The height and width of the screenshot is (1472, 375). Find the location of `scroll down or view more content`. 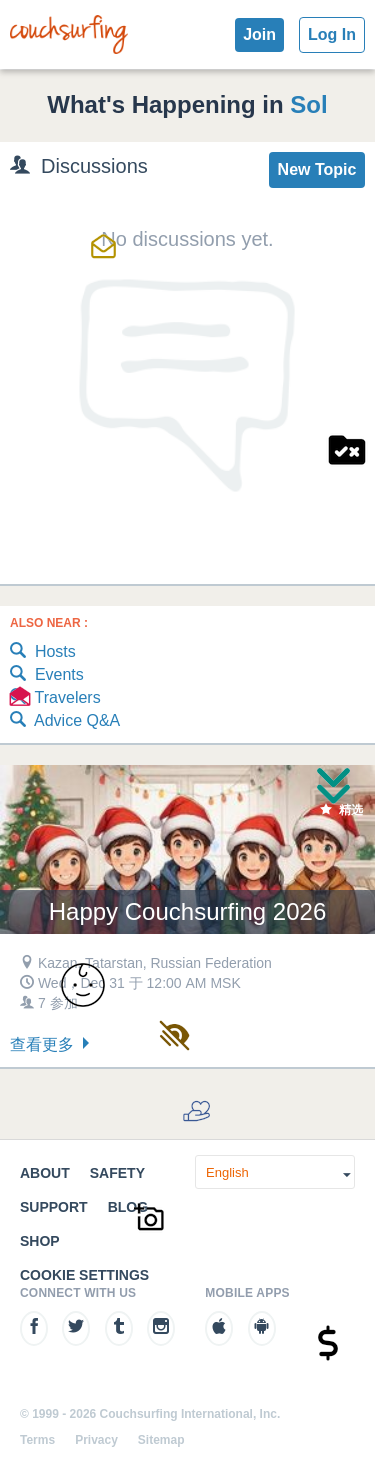

scroll down or view more content is located at coordinates (333, 784).